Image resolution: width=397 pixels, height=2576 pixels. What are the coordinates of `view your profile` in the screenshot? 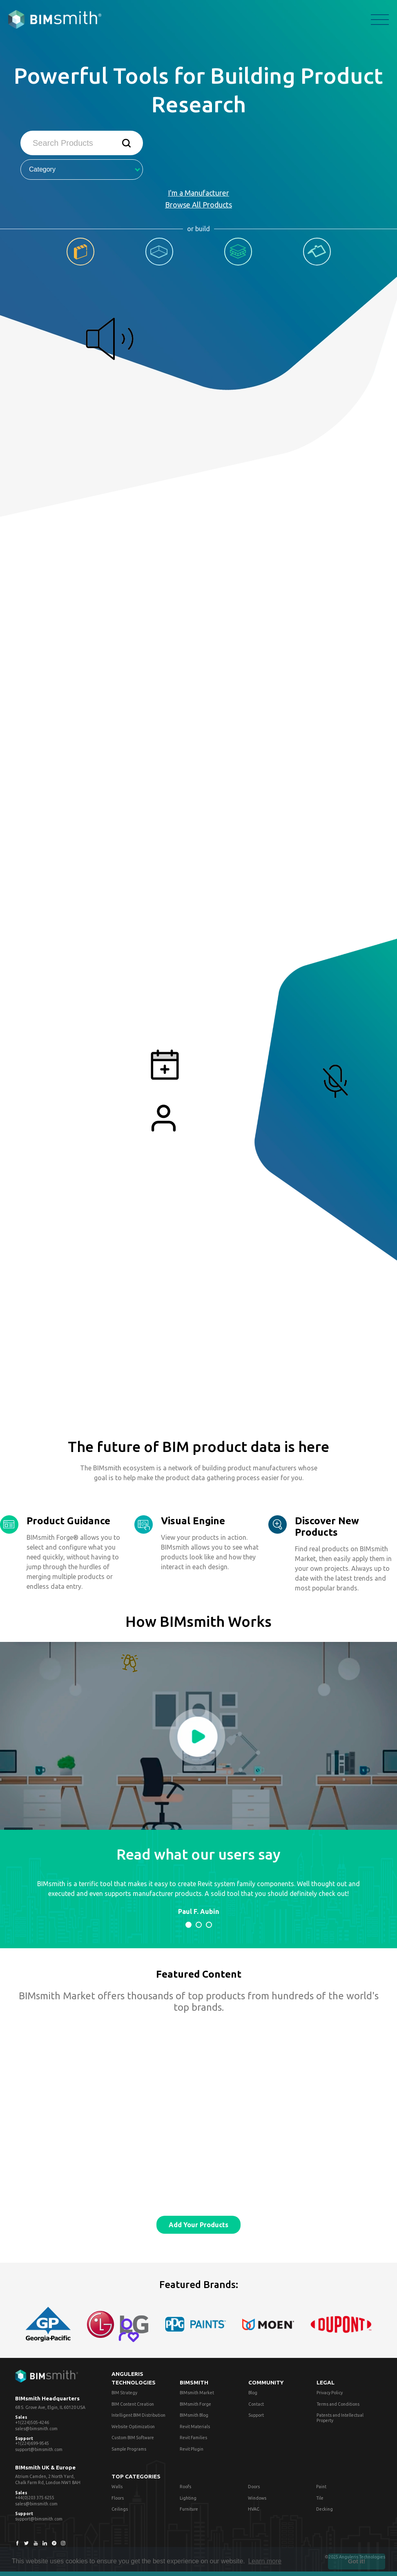 It's located at (163, 1118).